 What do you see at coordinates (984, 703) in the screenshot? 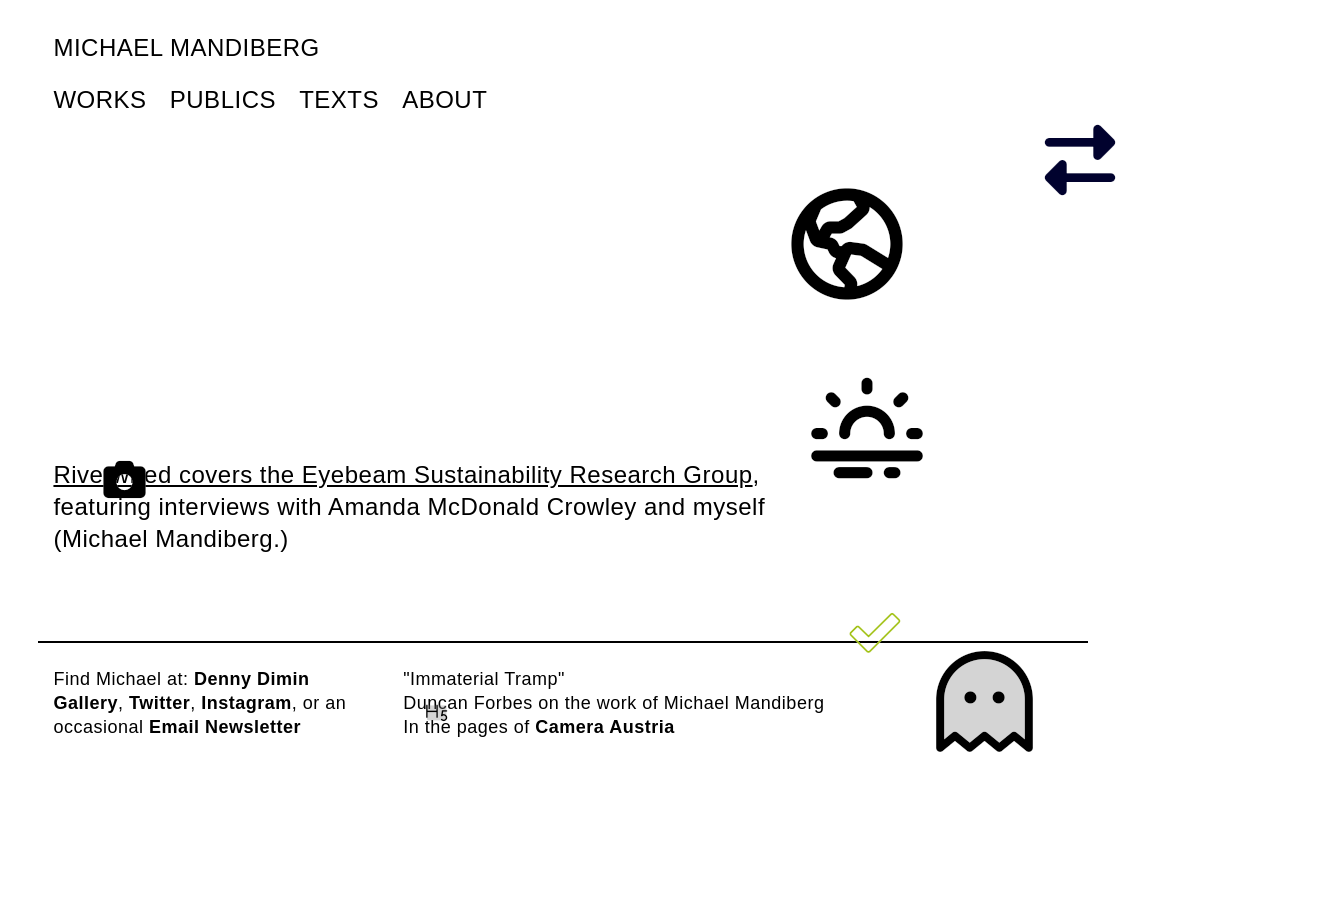
I see `toggle ghost mode or invisible status` at bounding box center [984, 703].